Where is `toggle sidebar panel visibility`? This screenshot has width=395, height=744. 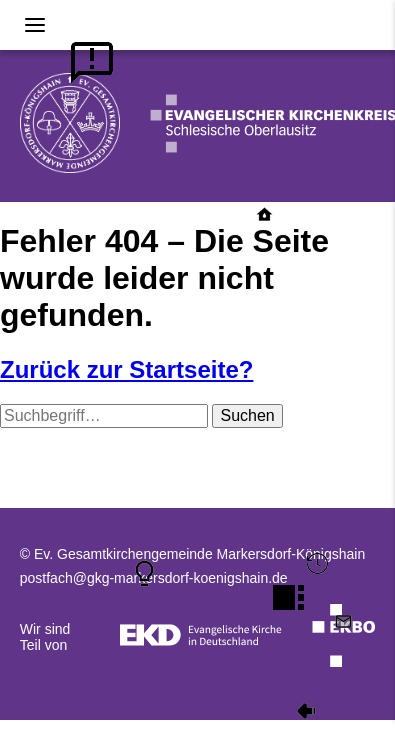 toggle sidebar panel visibility is located at coordinates (288, 597).